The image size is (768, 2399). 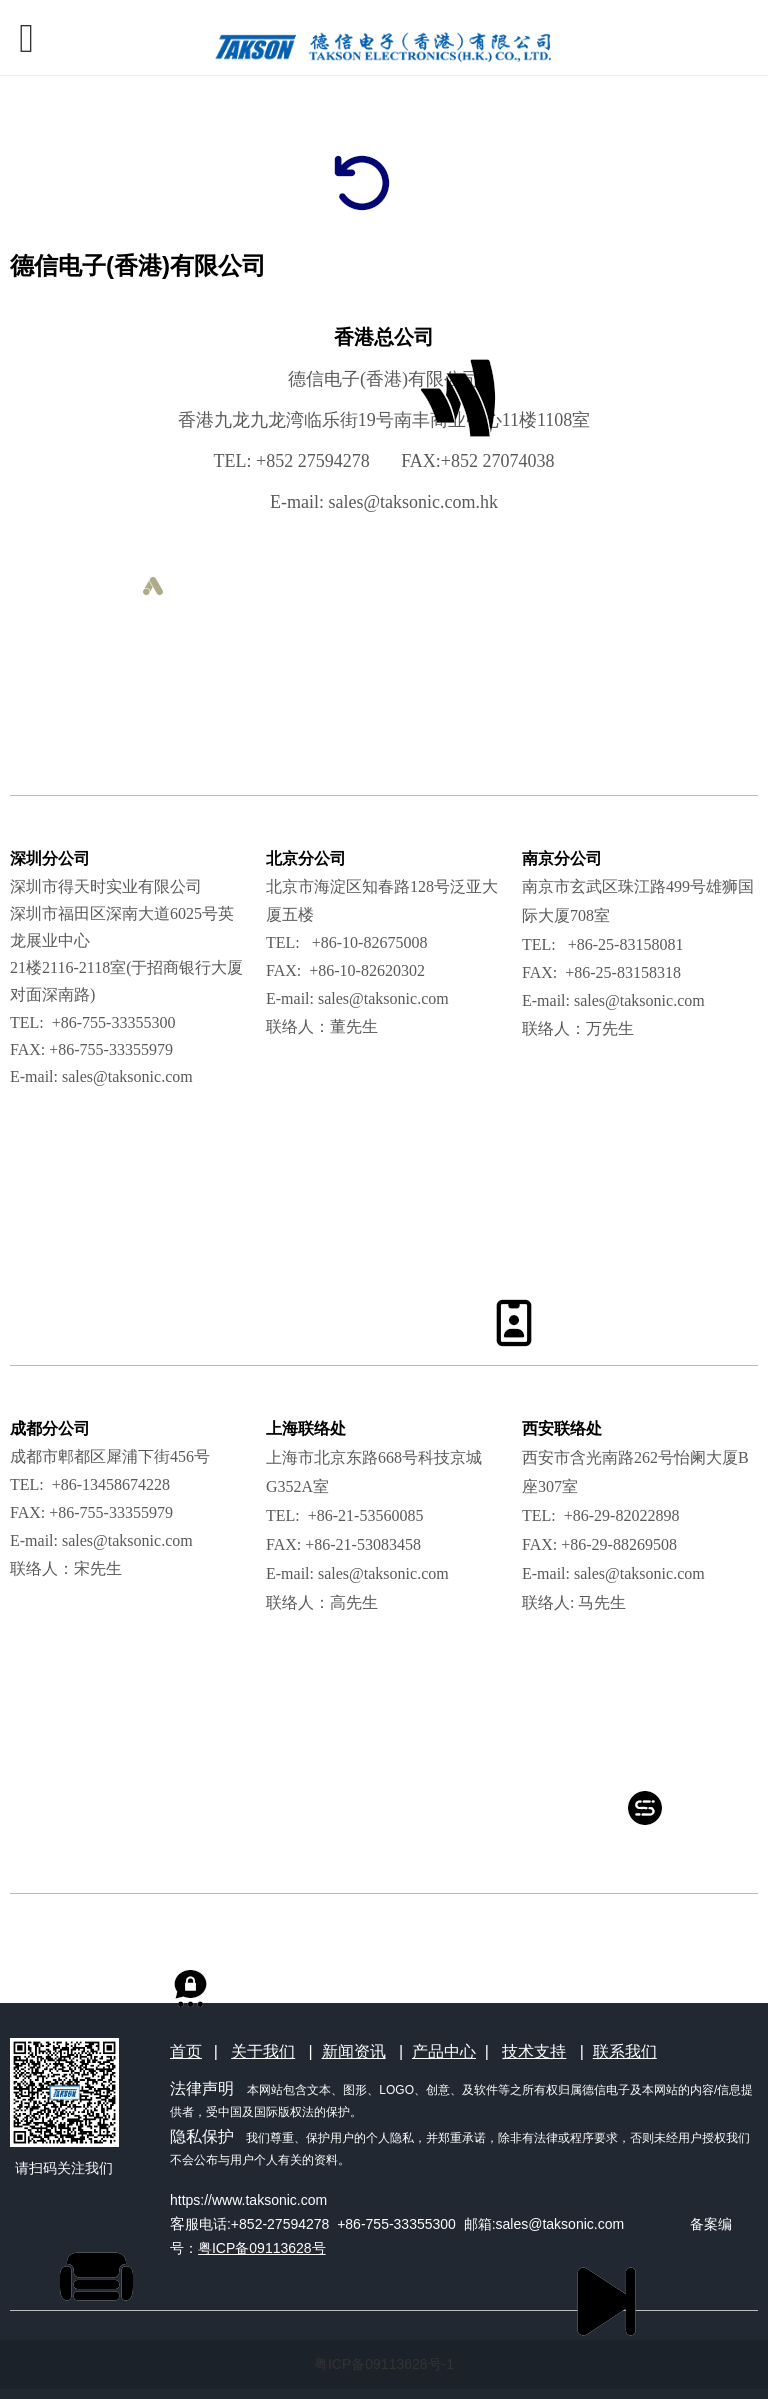 What do you see at coordinates (190, 1988) in the screenshot?
I see `open Threema secure messaging app` at bounding box center [190, 1988].